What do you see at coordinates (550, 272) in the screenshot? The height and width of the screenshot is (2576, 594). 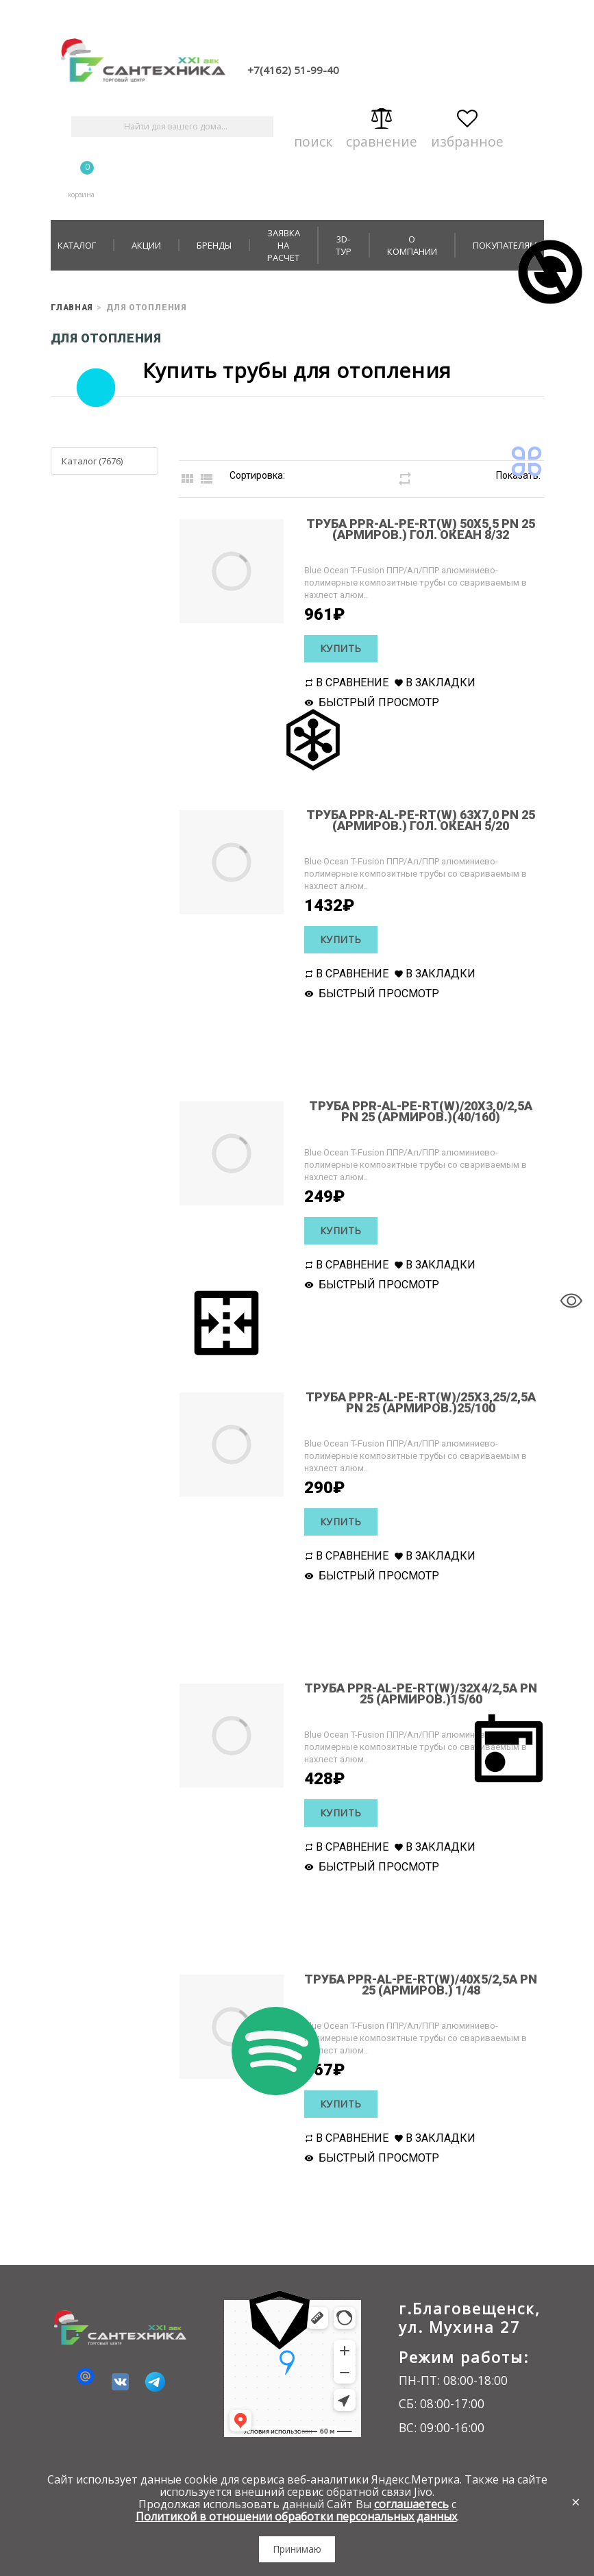 I see `disable auto-refresh` at bounding box center [550, 272].